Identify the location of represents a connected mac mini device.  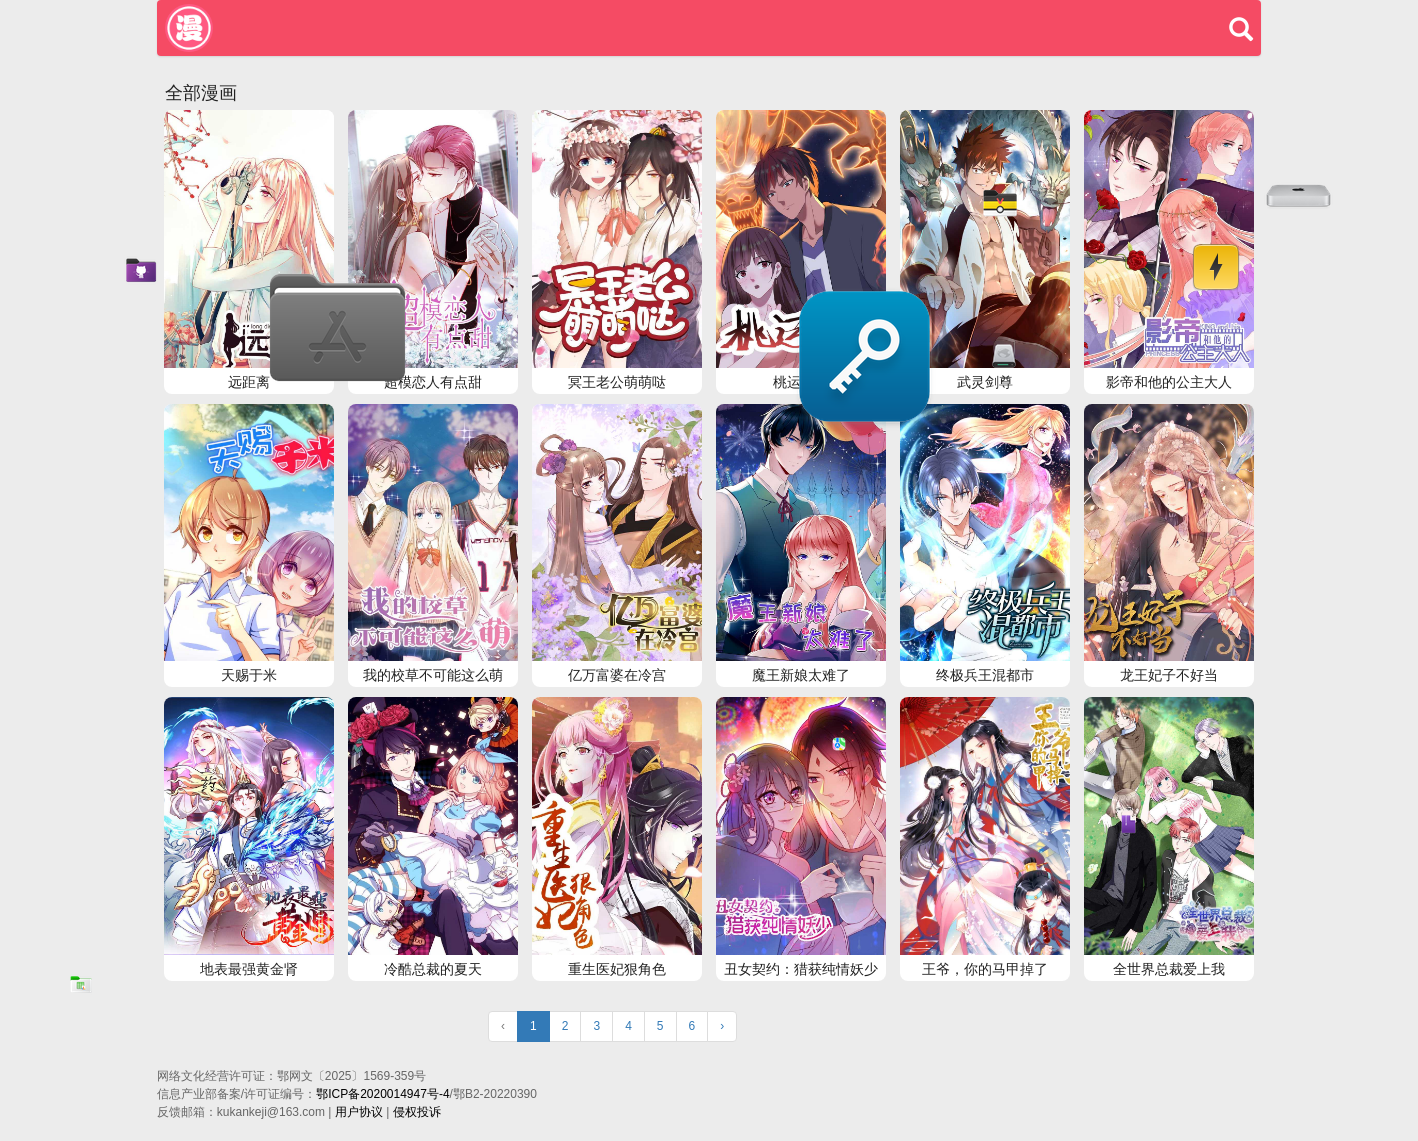
(1298, 195).